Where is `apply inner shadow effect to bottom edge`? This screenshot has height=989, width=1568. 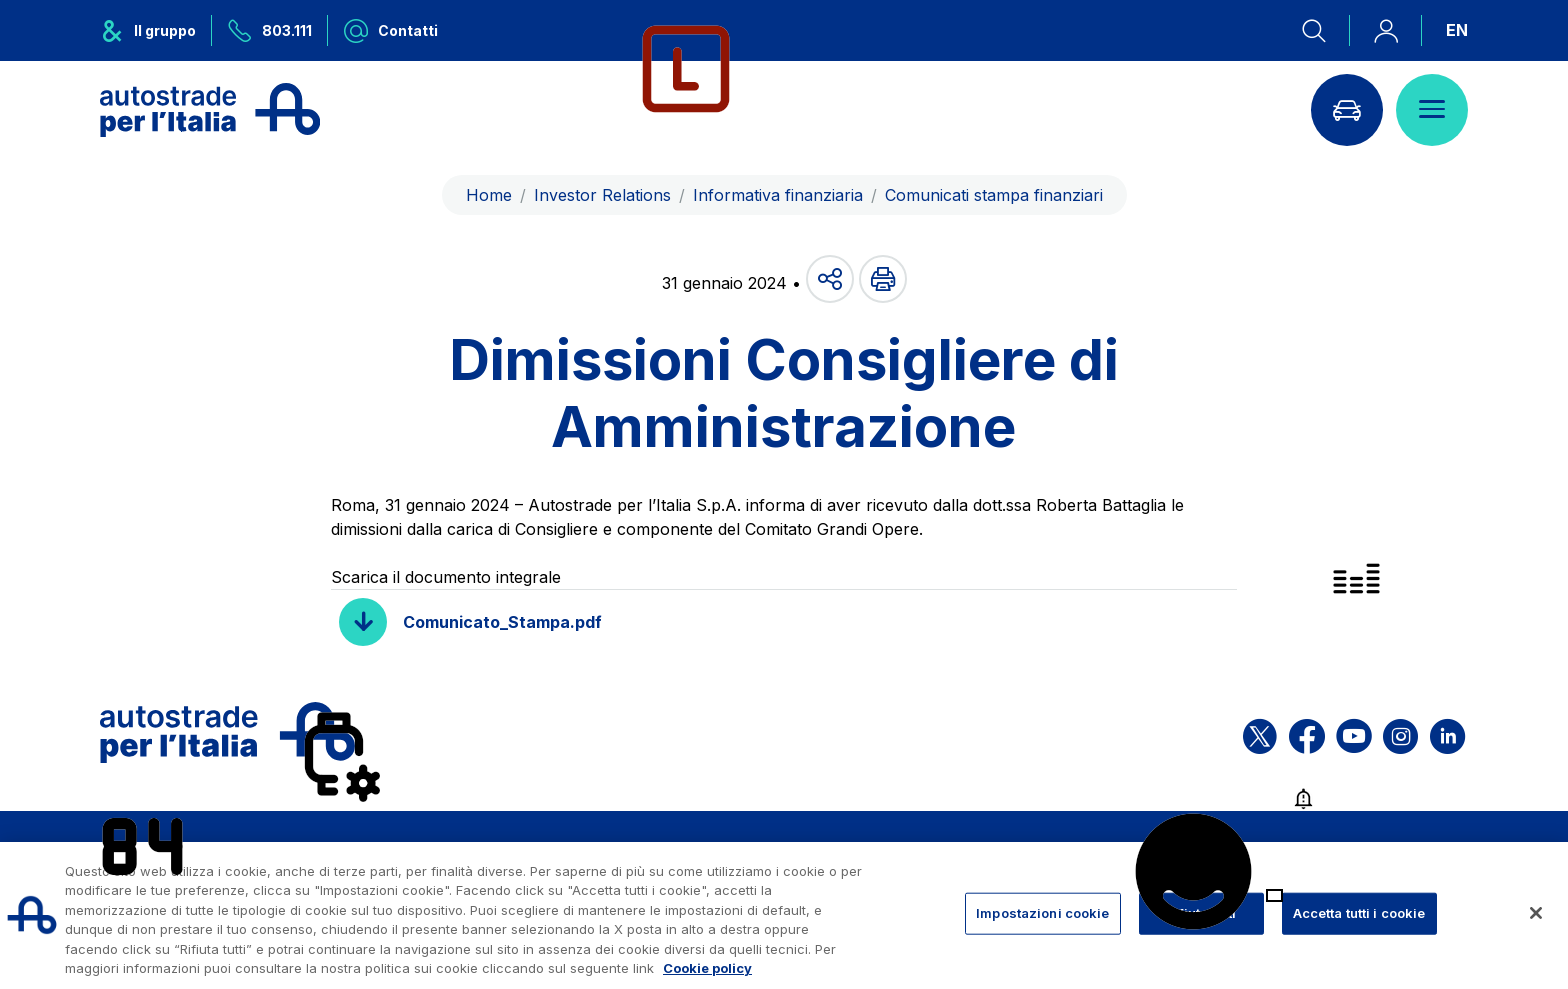
apply inner shadow effect to bottom edge is located at coordinates (1193, 871).